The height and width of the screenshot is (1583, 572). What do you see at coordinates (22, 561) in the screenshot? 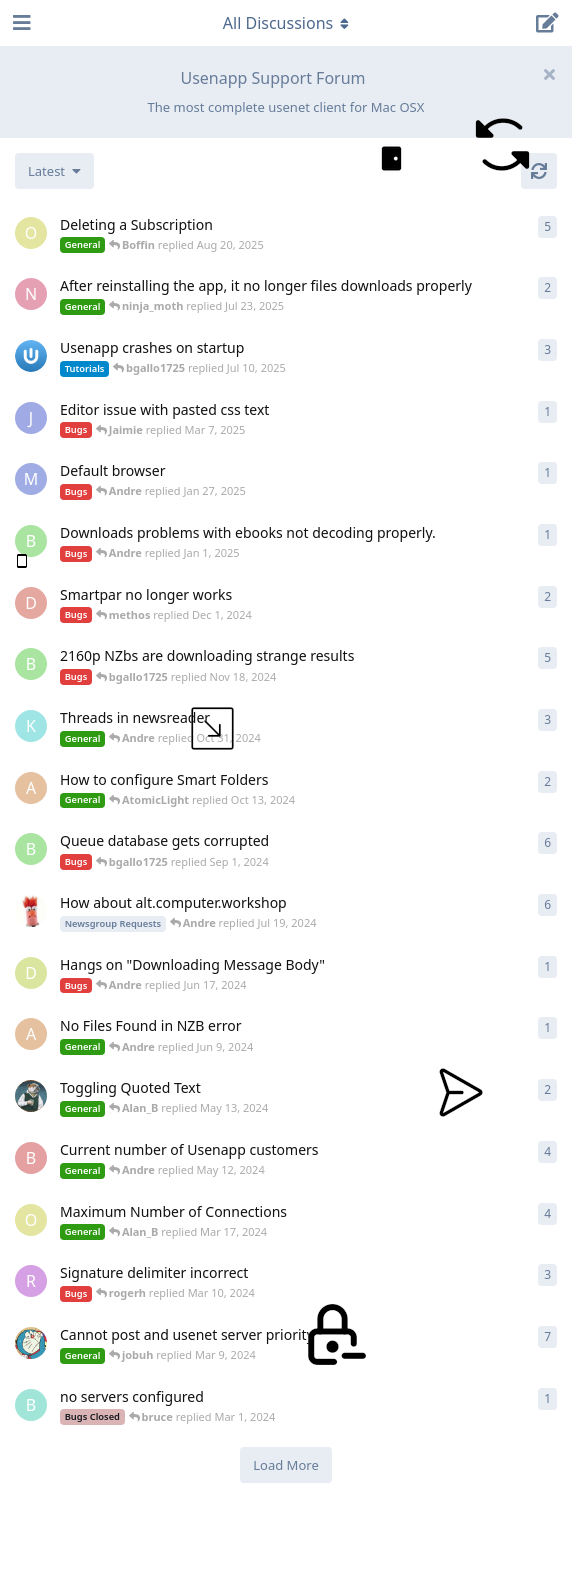
I see `crop image to portrait orientation` at bounding box center [22, 561].